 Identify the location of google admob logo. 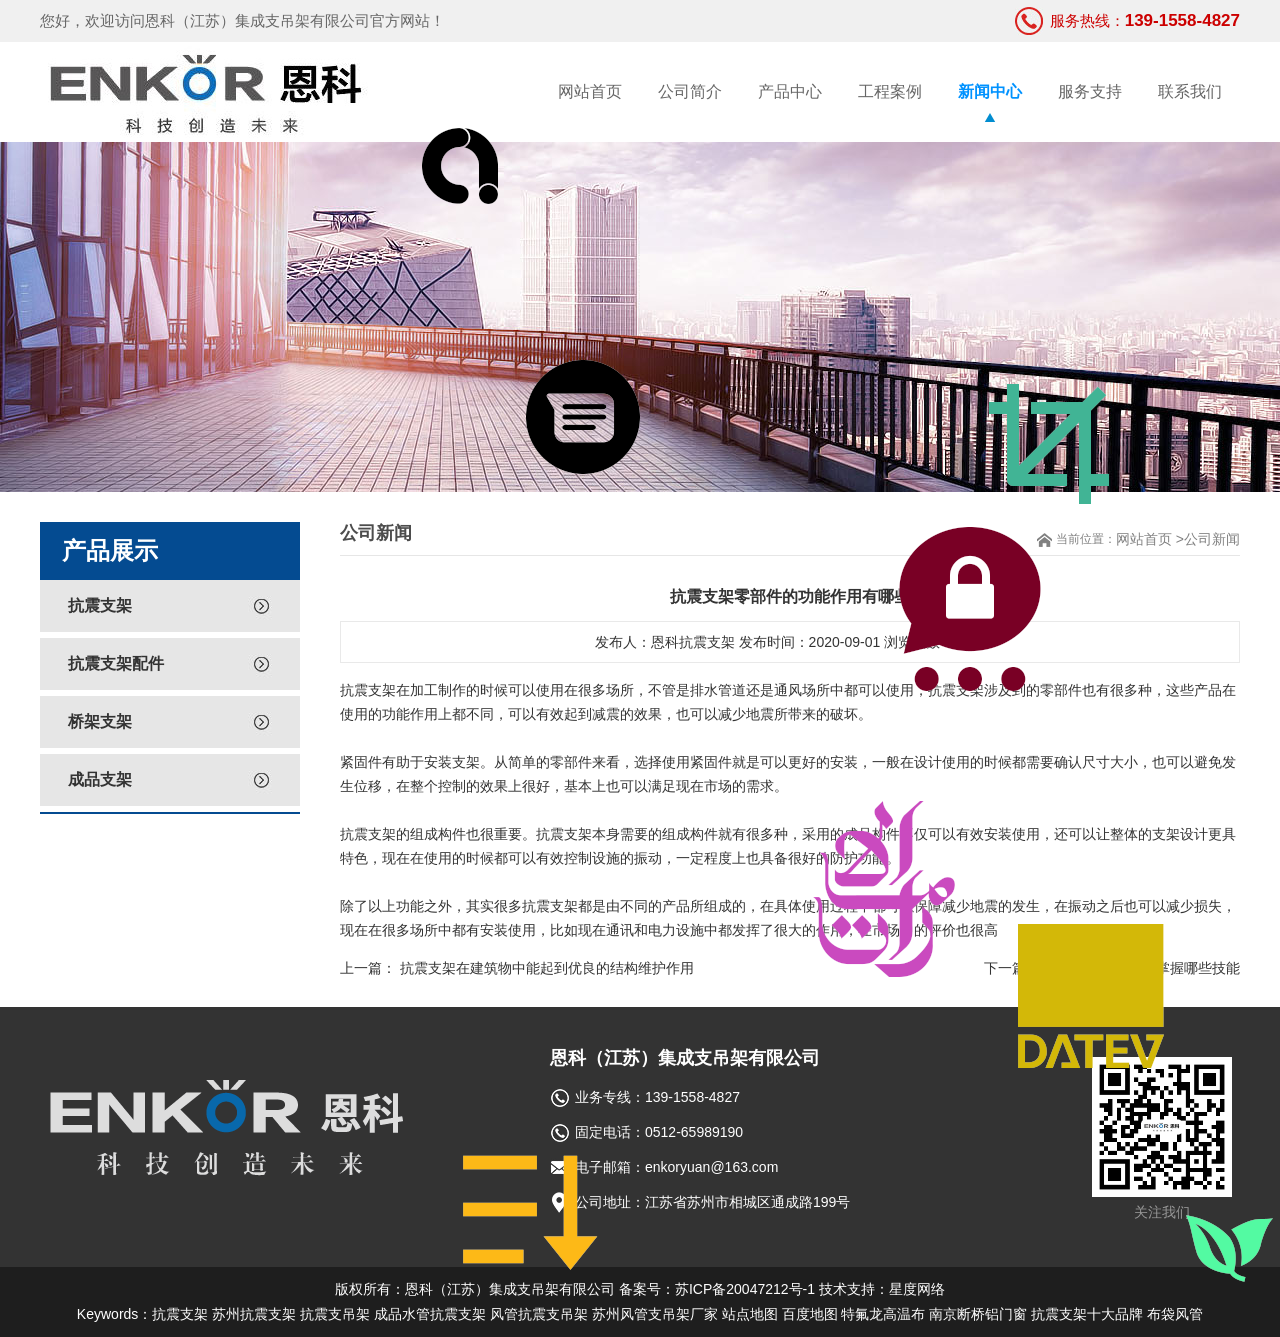
(460, 166).